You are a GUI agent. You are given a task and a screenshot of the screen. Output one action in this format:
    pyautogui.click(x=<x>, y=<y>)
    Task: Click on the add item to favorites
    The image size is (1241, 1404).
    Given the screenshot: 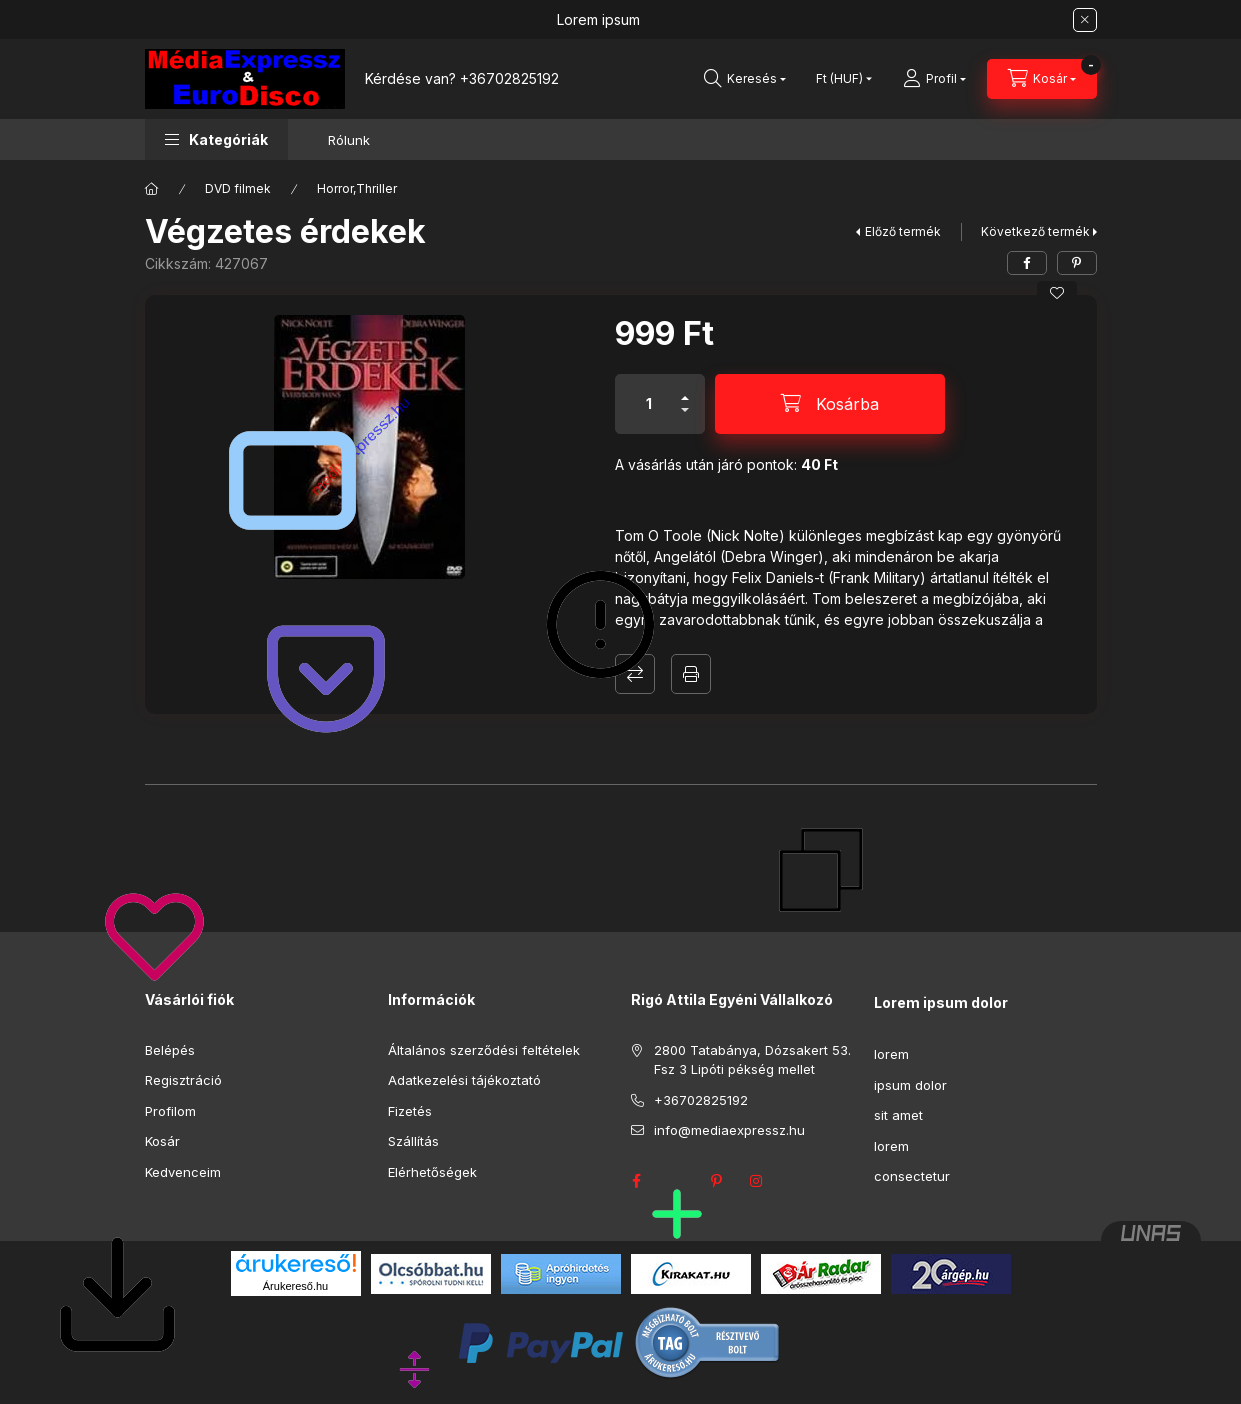 What is the action you would take?
    pyautogui.click(x=154, y=936)
    